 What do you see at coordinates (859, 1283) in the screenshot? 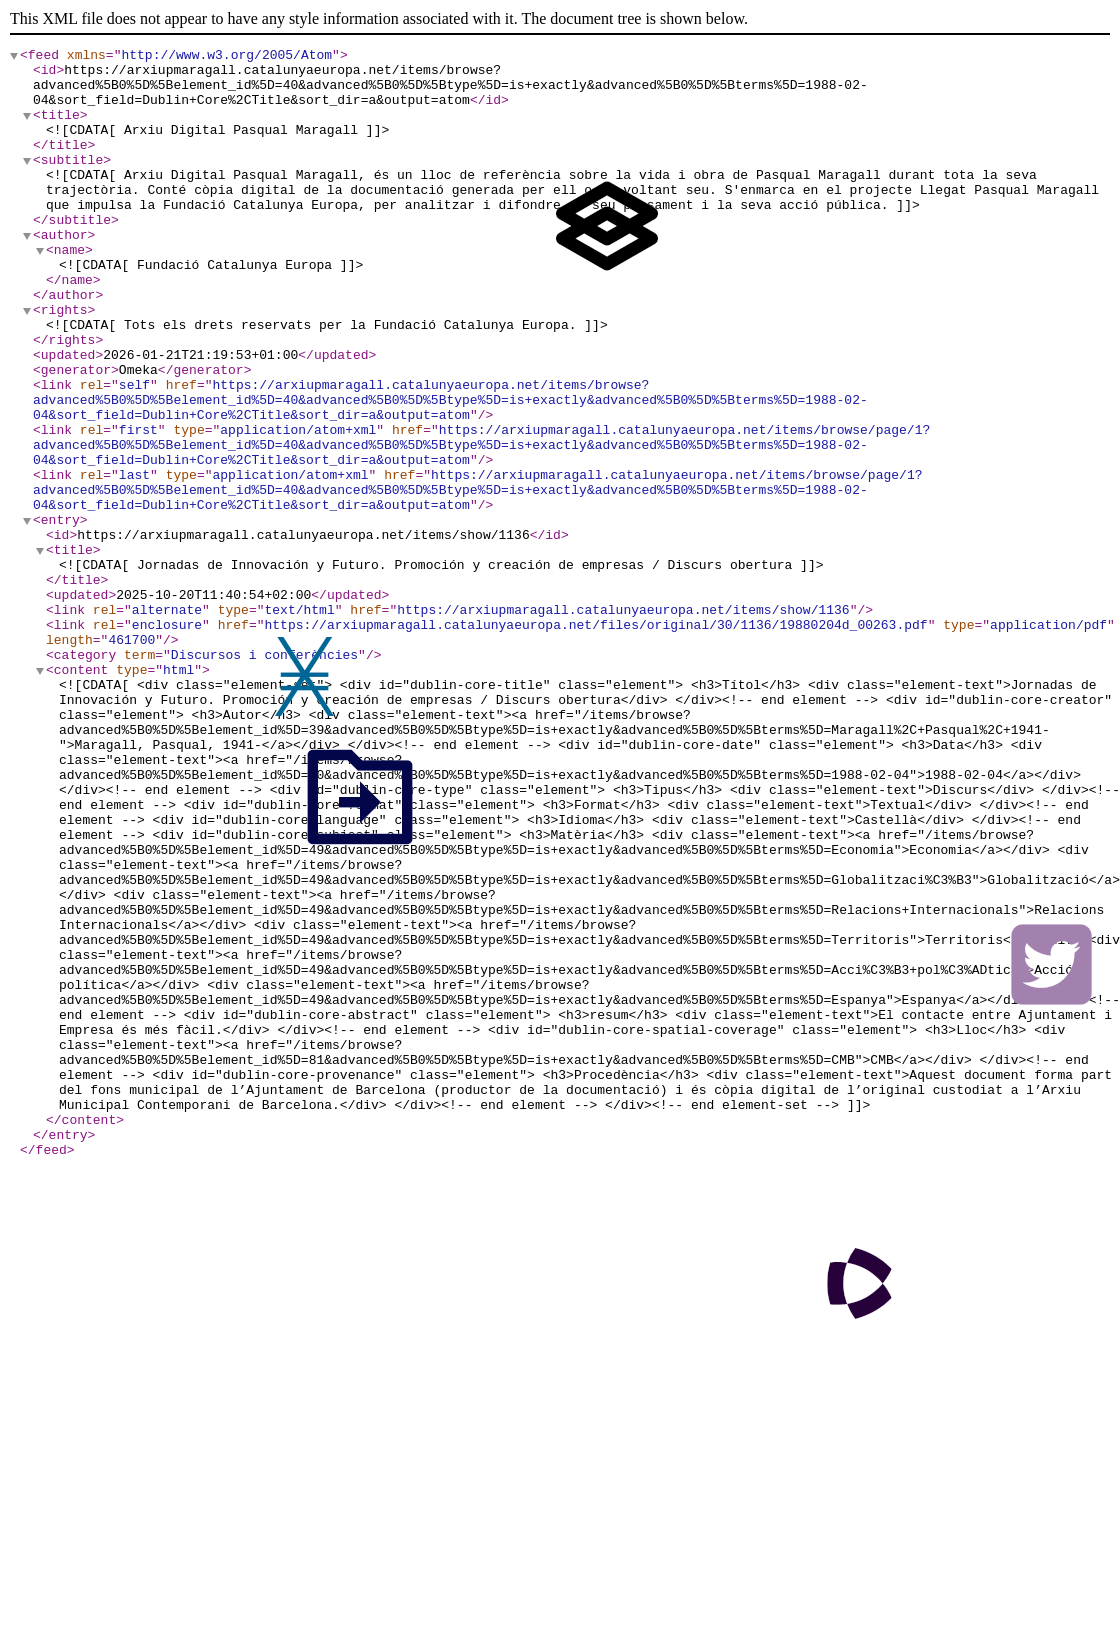
I see `Clarivate company logo` at bounding box center [859, 1283].